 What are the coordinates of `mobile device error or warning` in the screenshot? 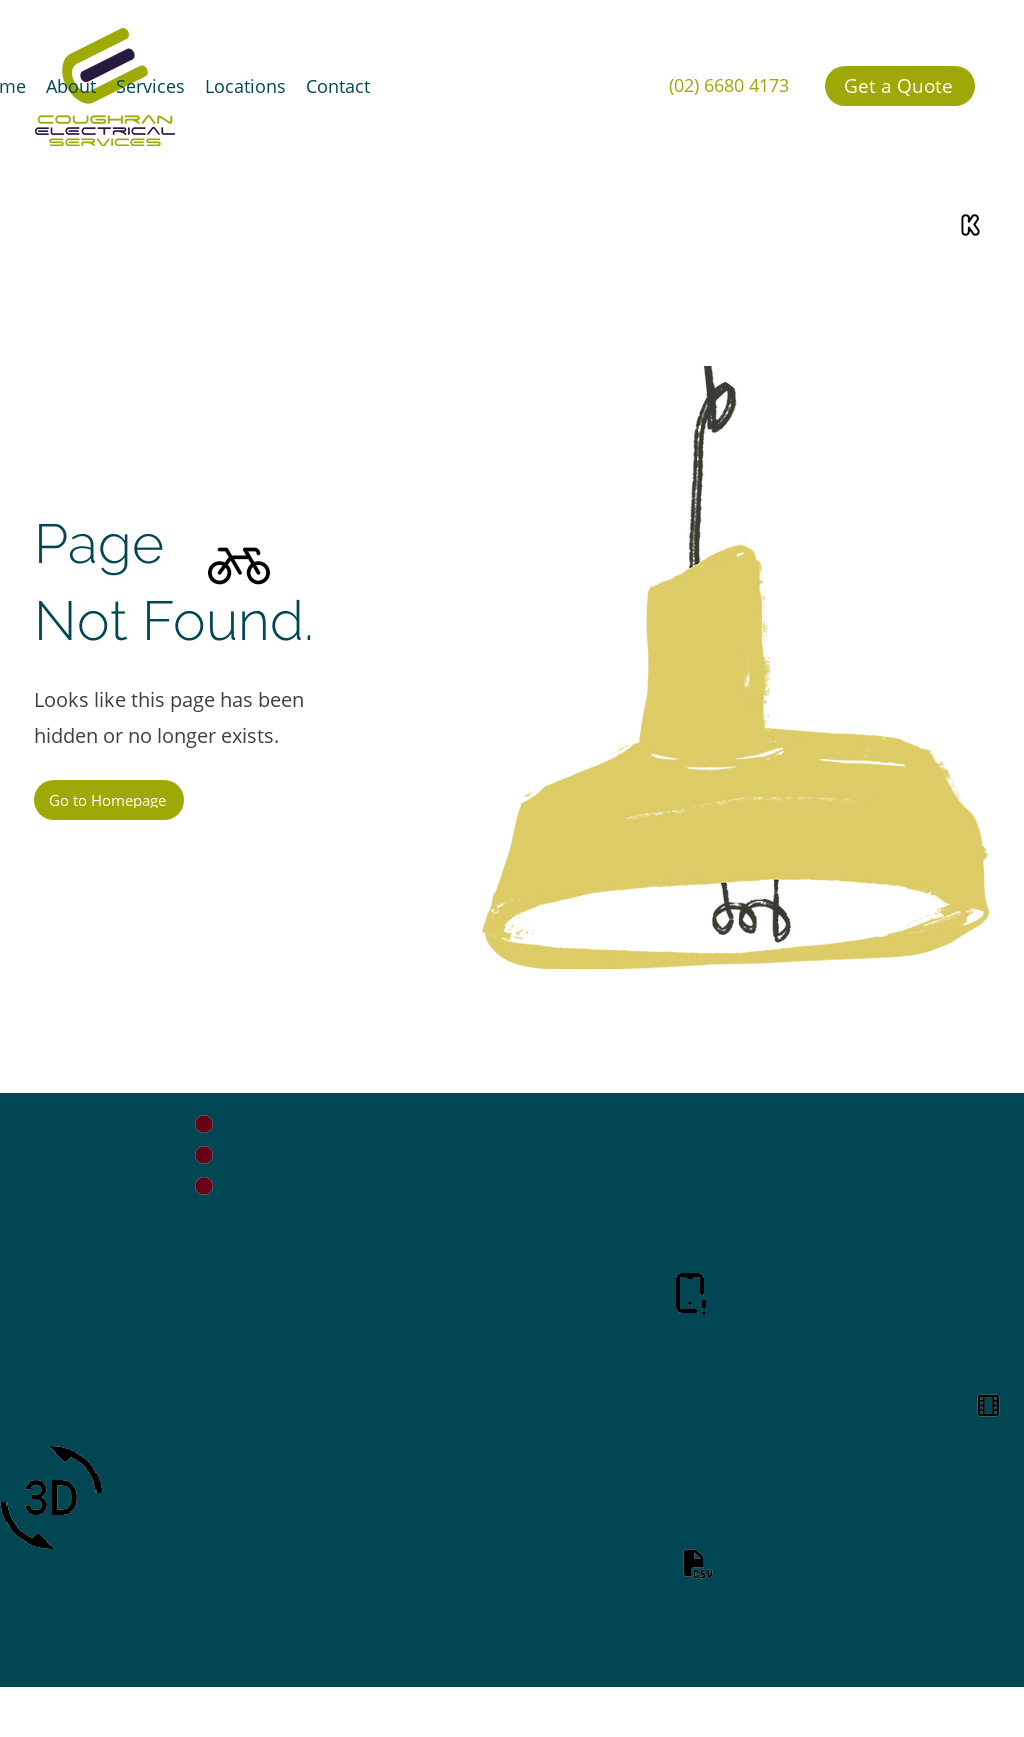 It's located at (690, 1293).